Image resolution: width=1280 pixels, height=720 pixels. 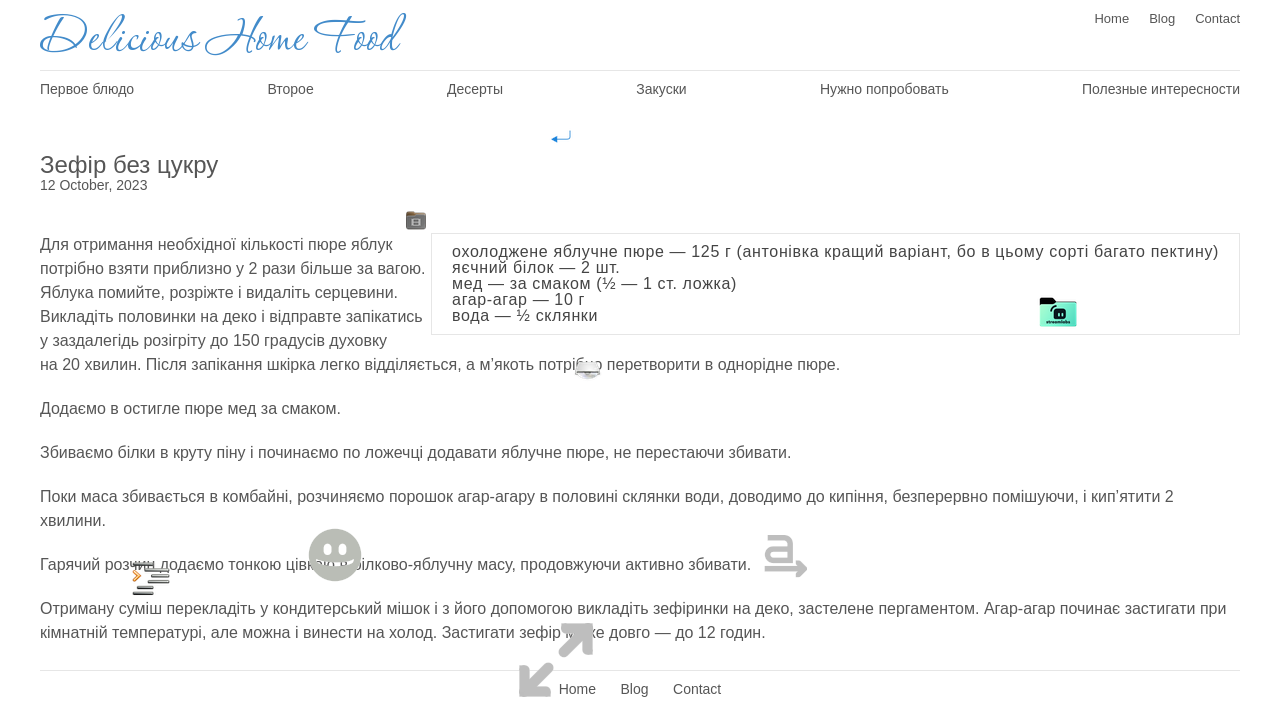 What do you see at coordinates (556, 660) in the screenshot?
I see `expand content to fullscreen mode` at bounding box center [556, 660].